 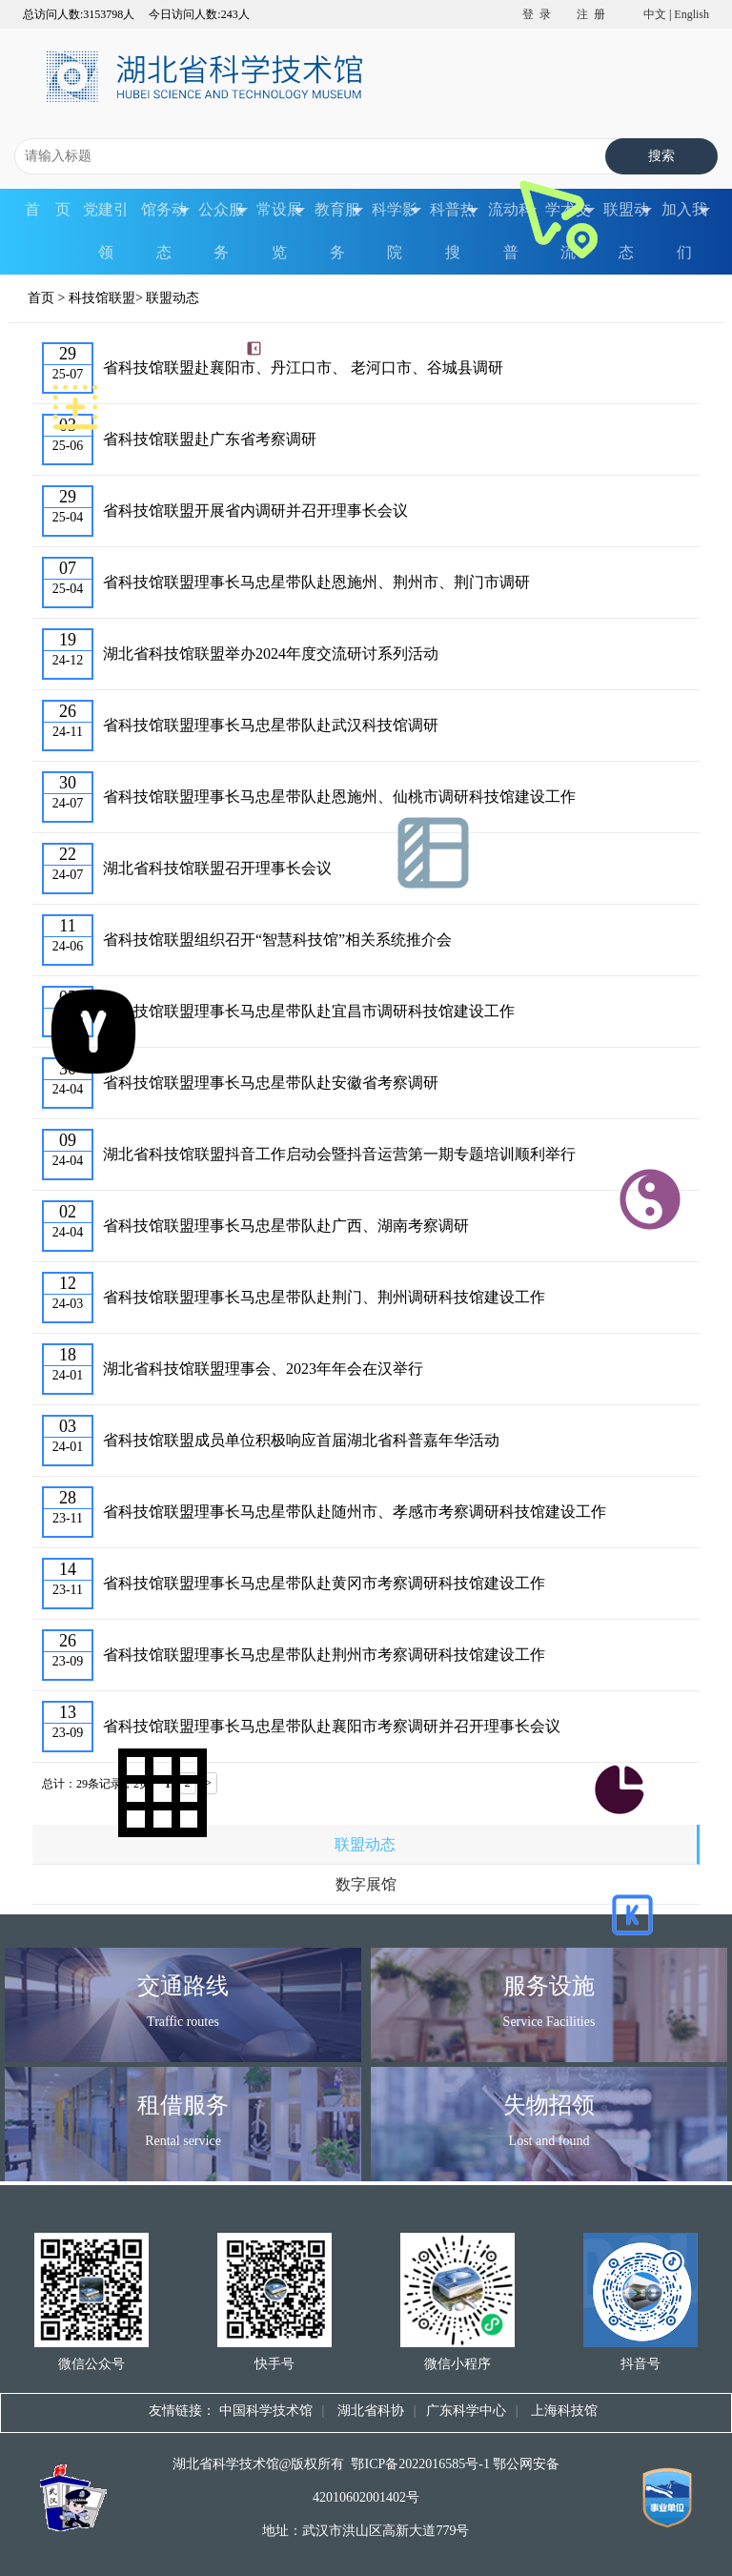 I want to click on toggle grid view on, so click(x=162, y=1792).